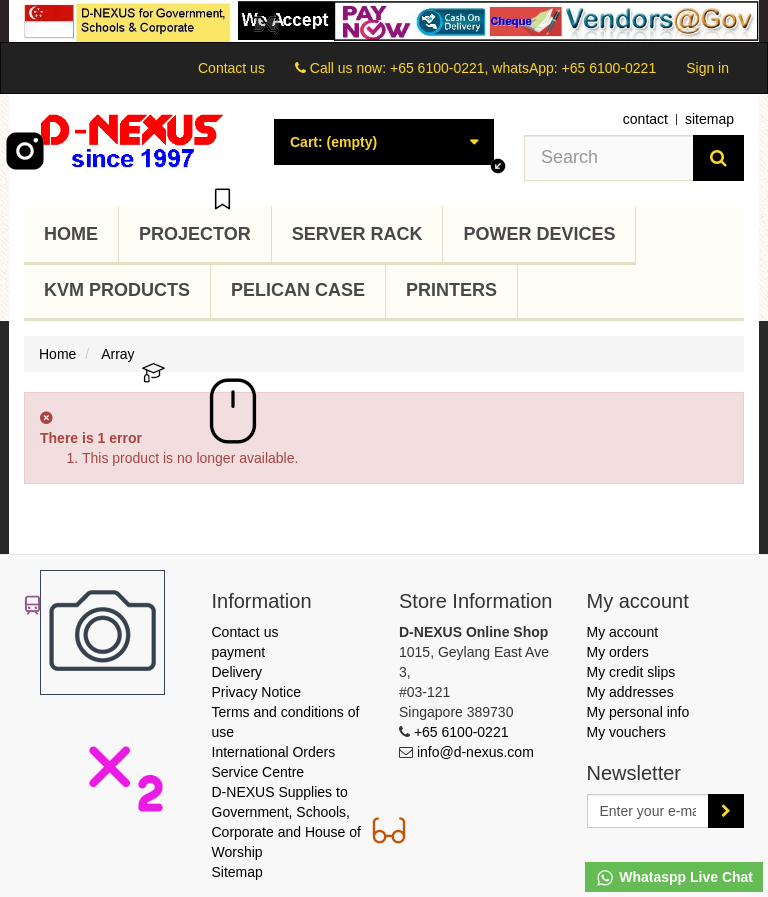 The image size is (768, 897). Describe the element at coordinates (498, 166) in the screenshot. I see `navigate to previous or lower-left content` at that location.